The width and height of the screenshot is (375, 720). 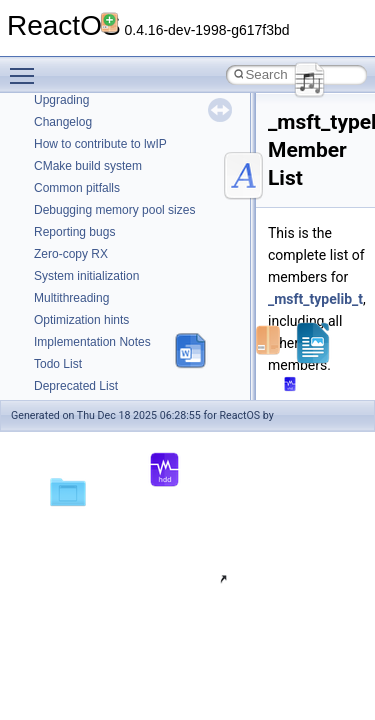 What do you see at coordinates (164, 469) in the screenshot?
I see `virtualbox hard disk drive file` at bounding box center [164, 469].